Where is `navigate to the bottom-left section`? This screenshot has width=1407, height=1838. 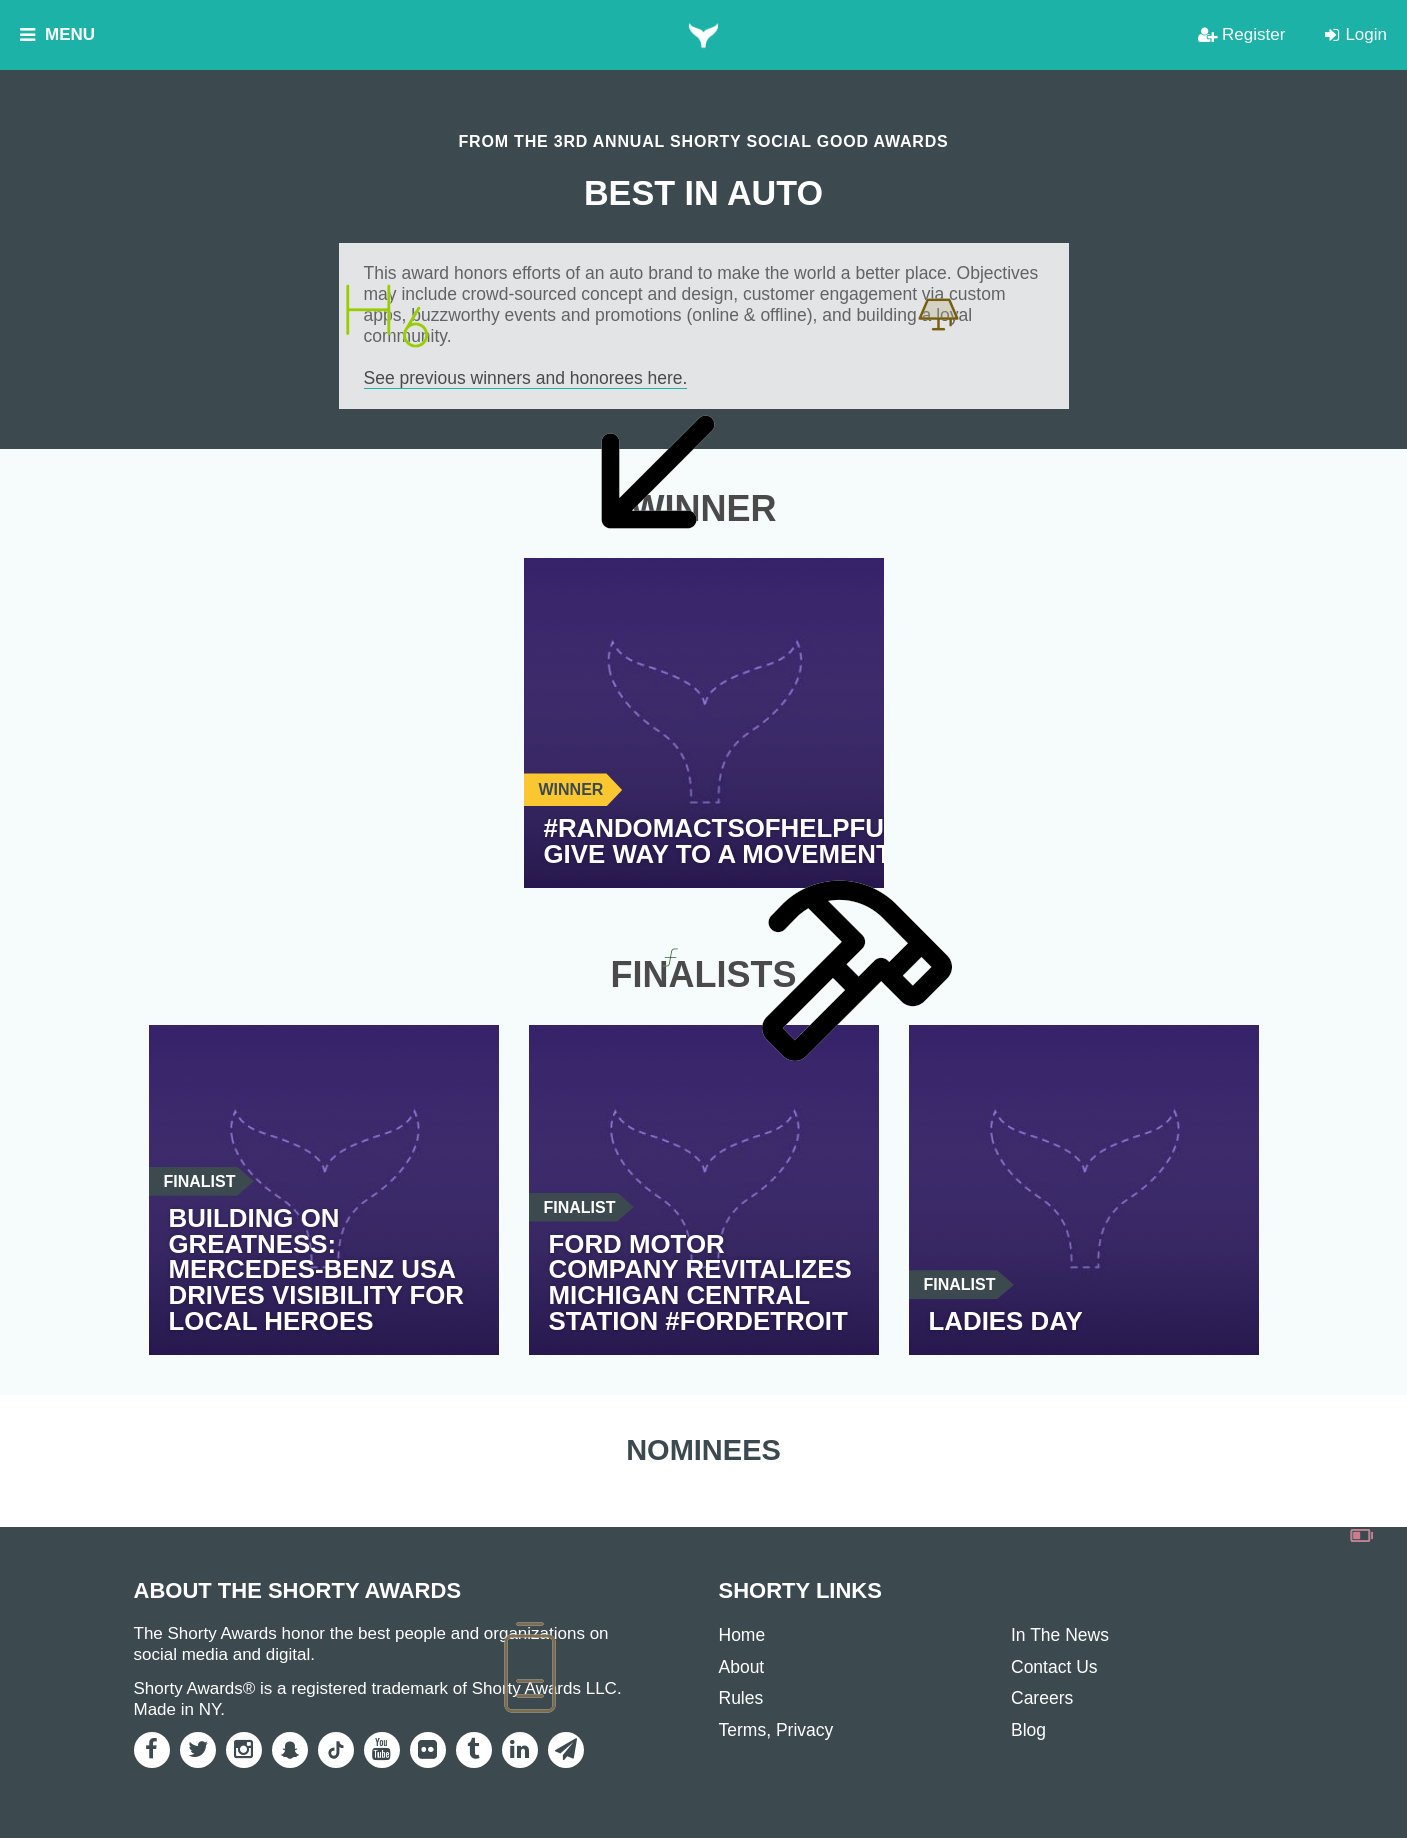
navigate to the bottom-left section is located at coordinates (658, 472).